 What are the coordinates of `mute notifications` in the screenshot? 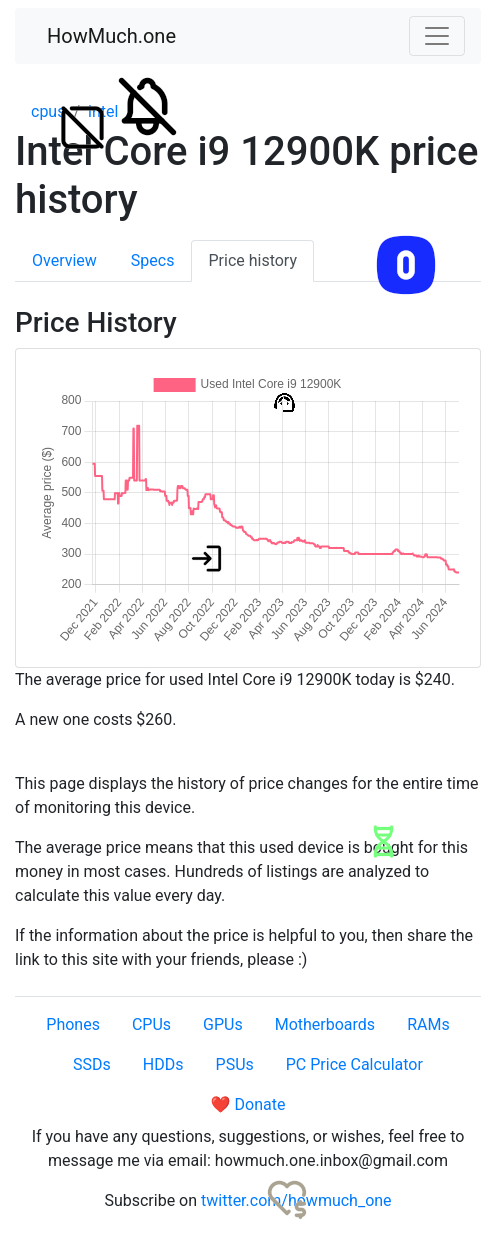 It's located at (147, 106).